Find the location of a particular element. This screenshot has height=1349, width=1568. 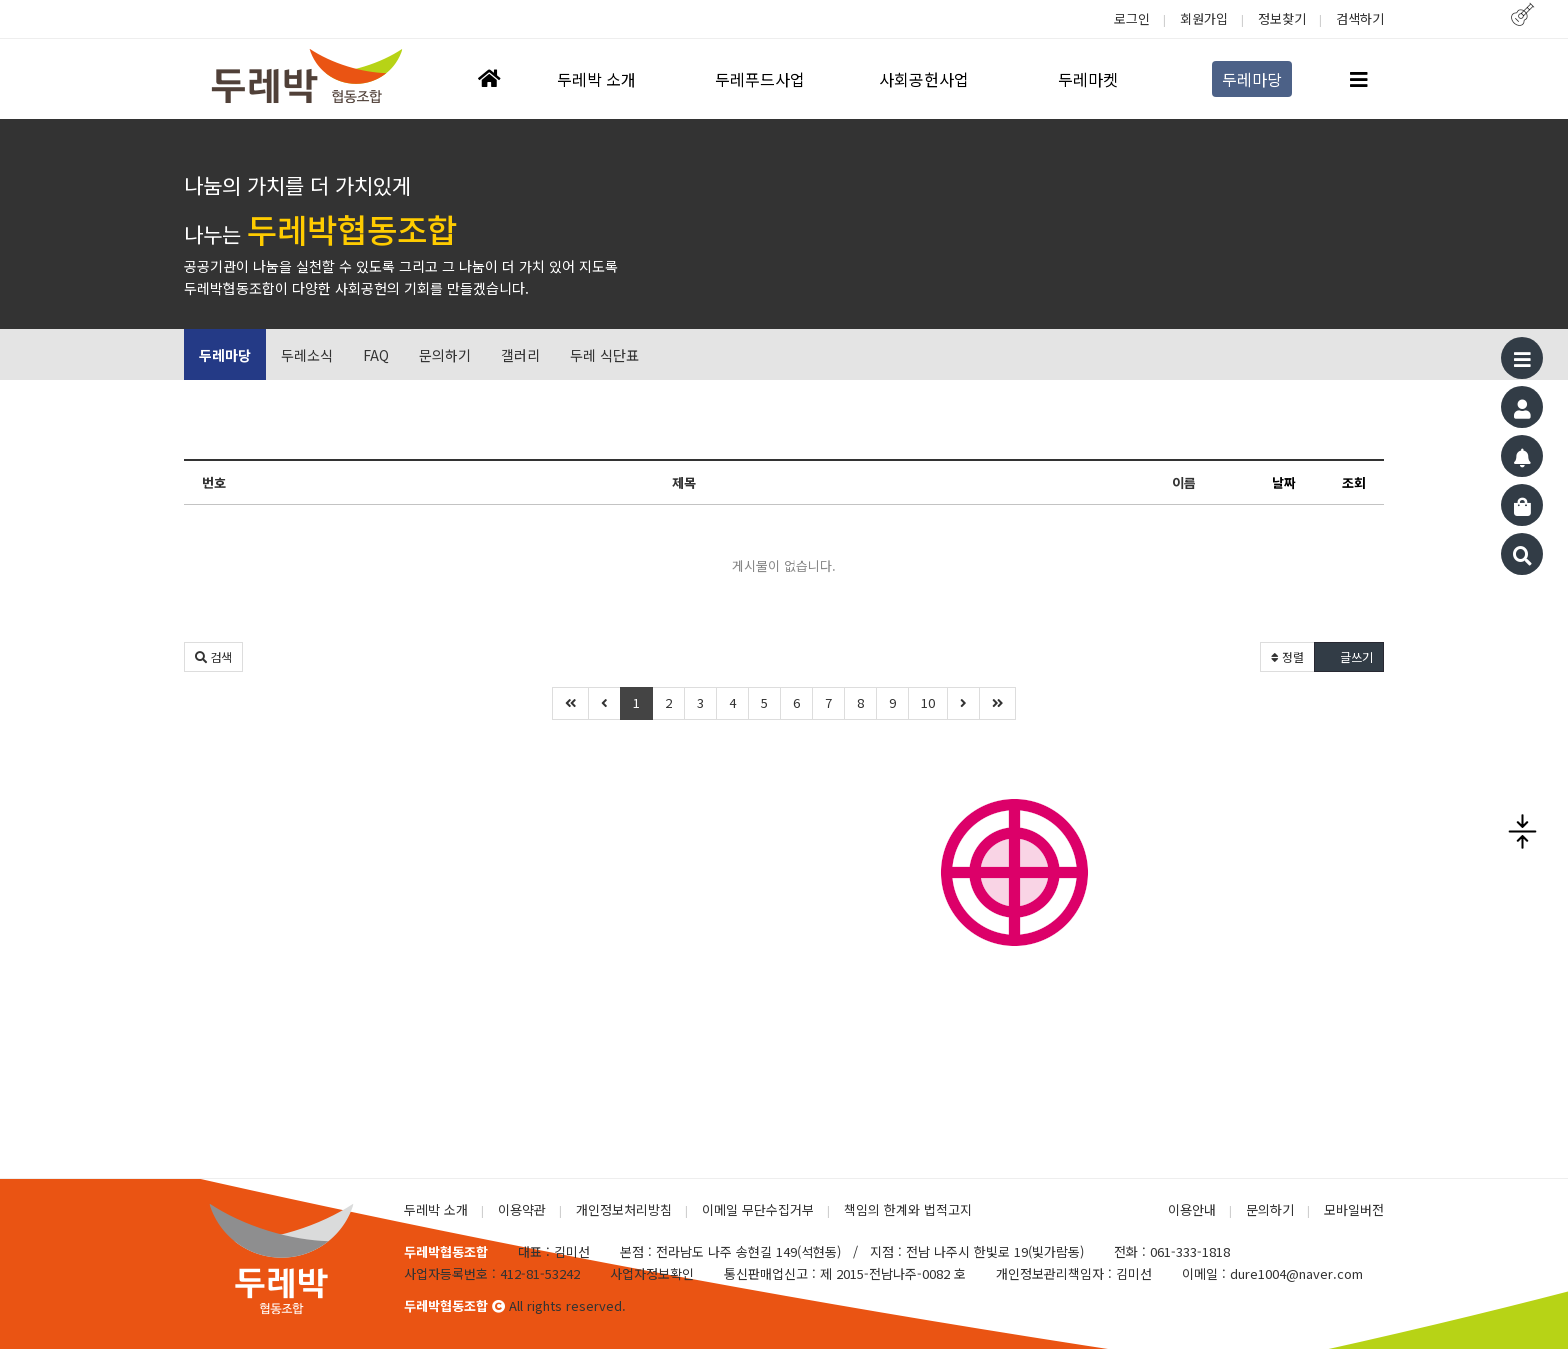

access music or audio content is located at coordinates (1522, 14).